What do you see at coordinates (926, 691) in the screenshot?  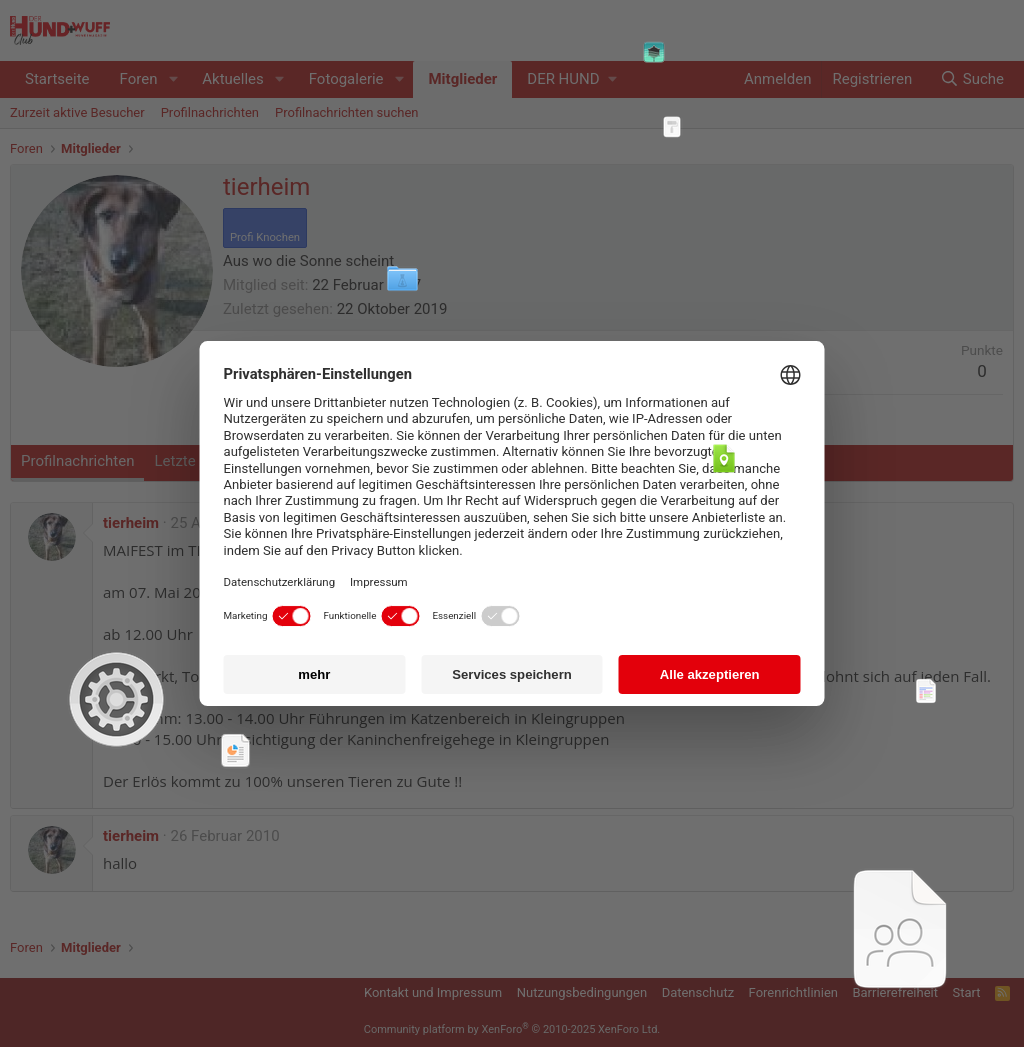 I see `a script or code file` at bounding box center [926, 691].